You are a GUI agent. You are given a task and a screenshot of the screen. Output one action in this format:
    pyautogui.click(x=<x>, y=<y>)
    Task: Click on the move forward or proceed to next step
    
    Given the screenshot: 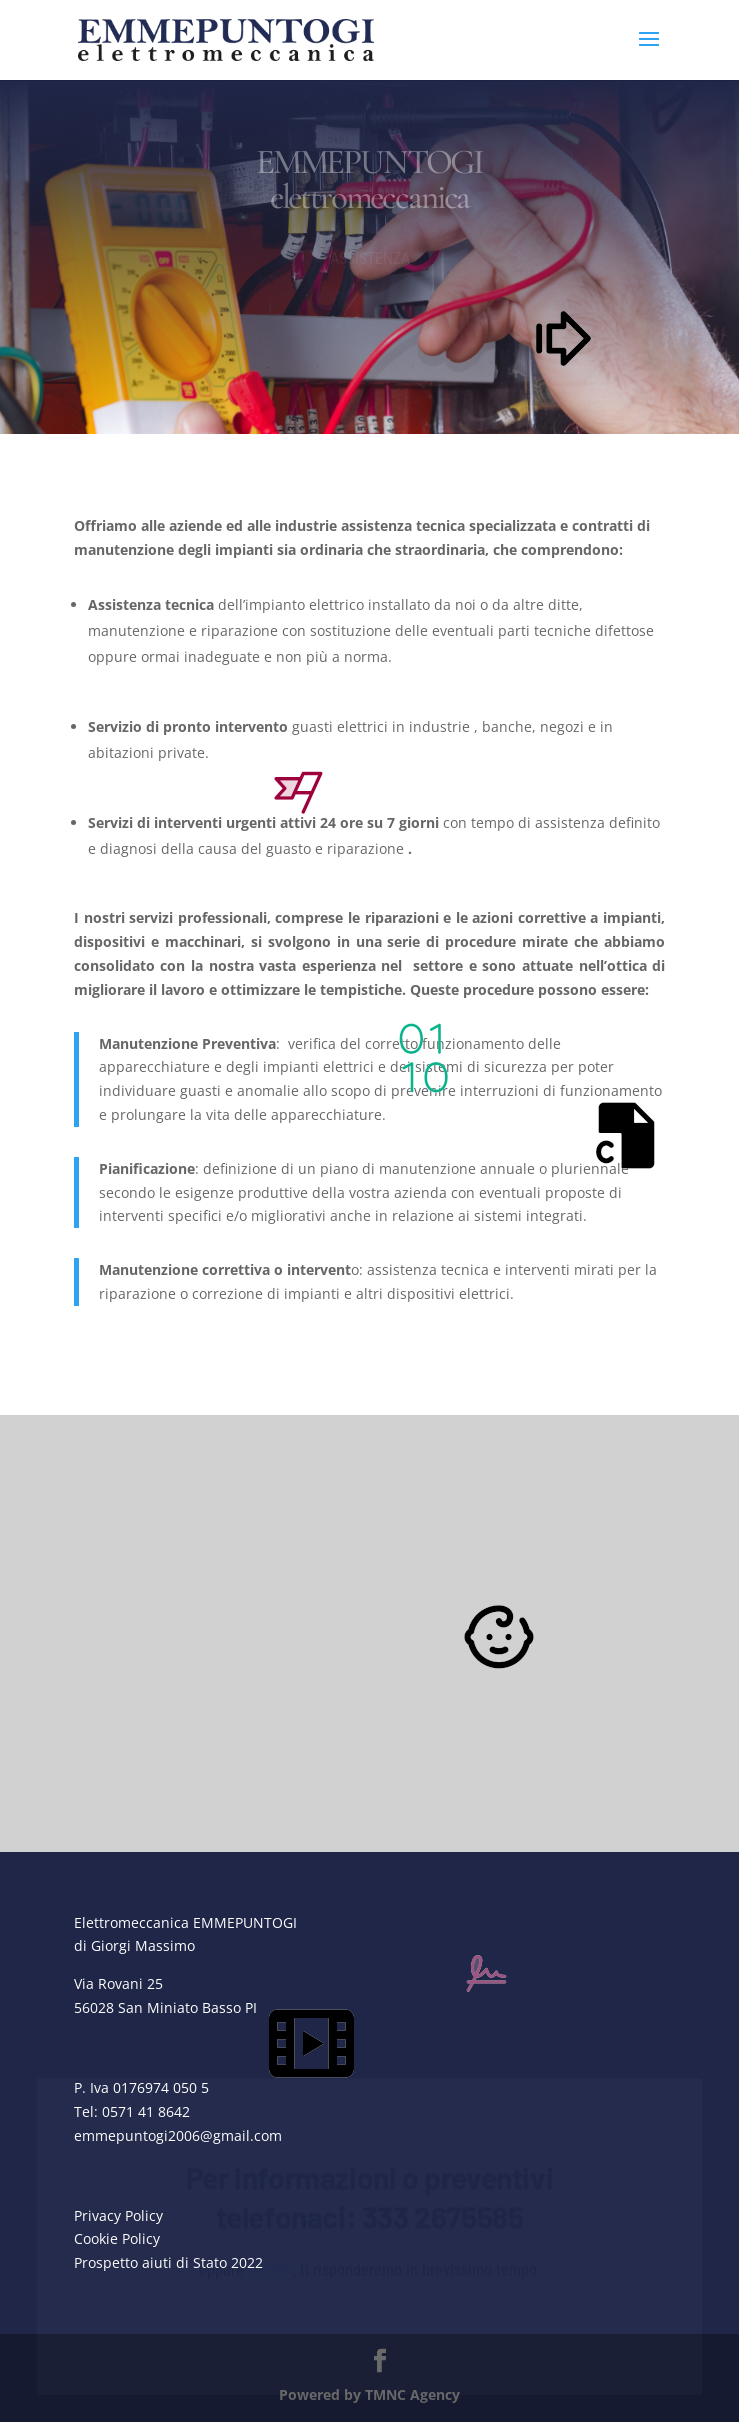 What is the action you would take?
    pyautogui.click(x=561, y=338)
    